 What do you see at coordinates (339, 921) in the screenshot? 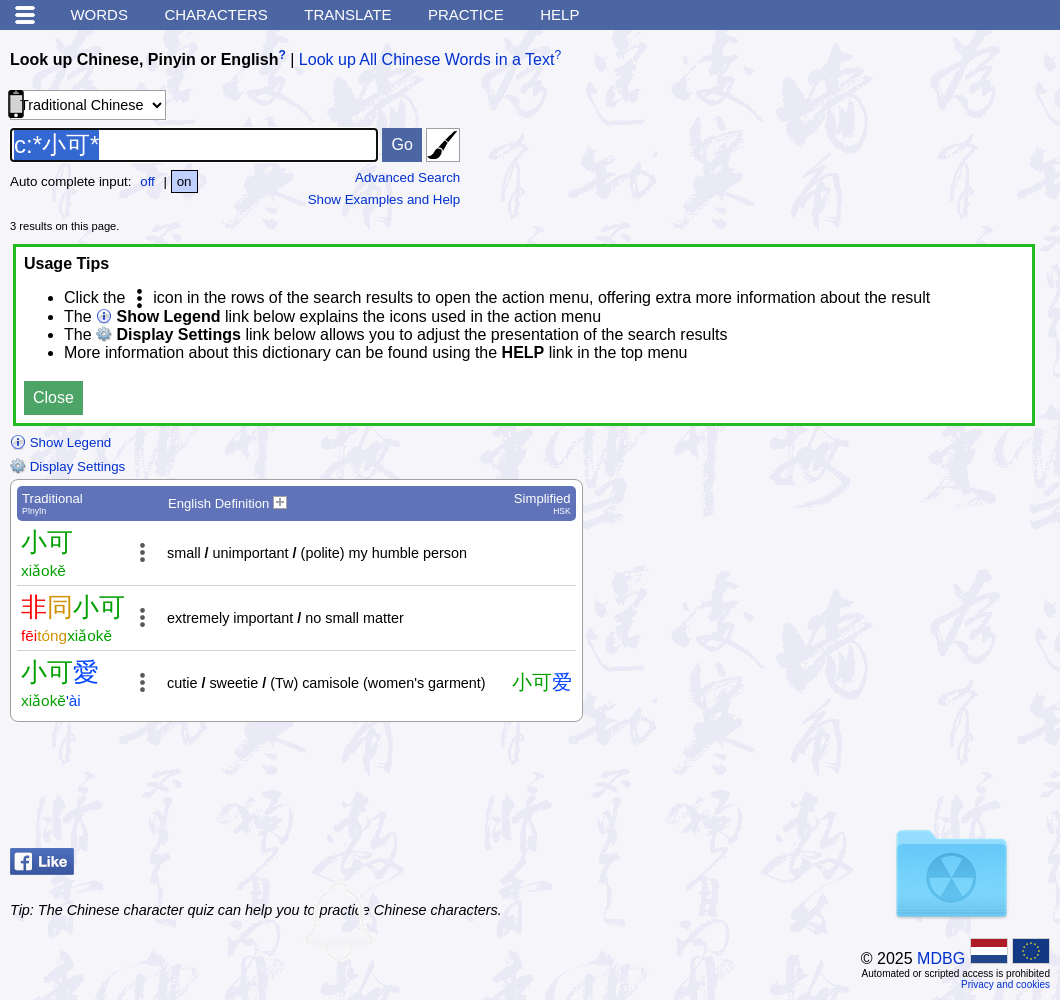
I see `notifications are currently disabled` at bounding box center [339, 921].